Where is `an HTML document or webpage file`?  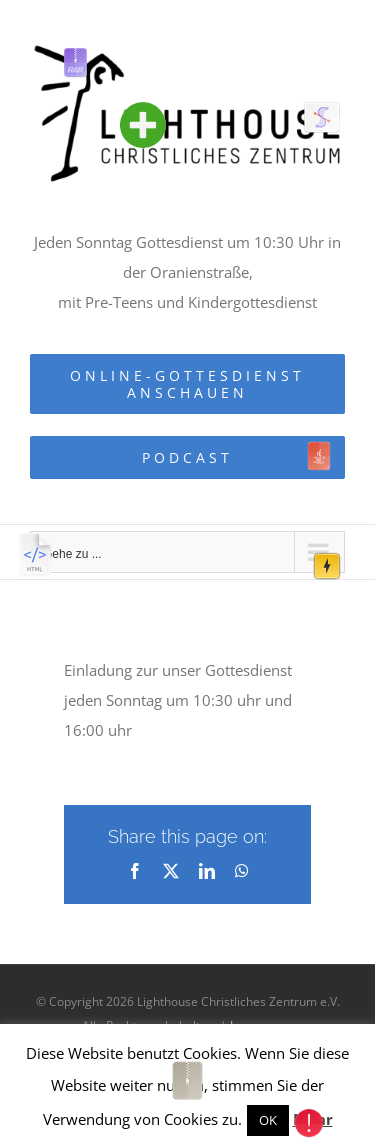
an HTML document or webpage file is located at coordinates (35, 555).